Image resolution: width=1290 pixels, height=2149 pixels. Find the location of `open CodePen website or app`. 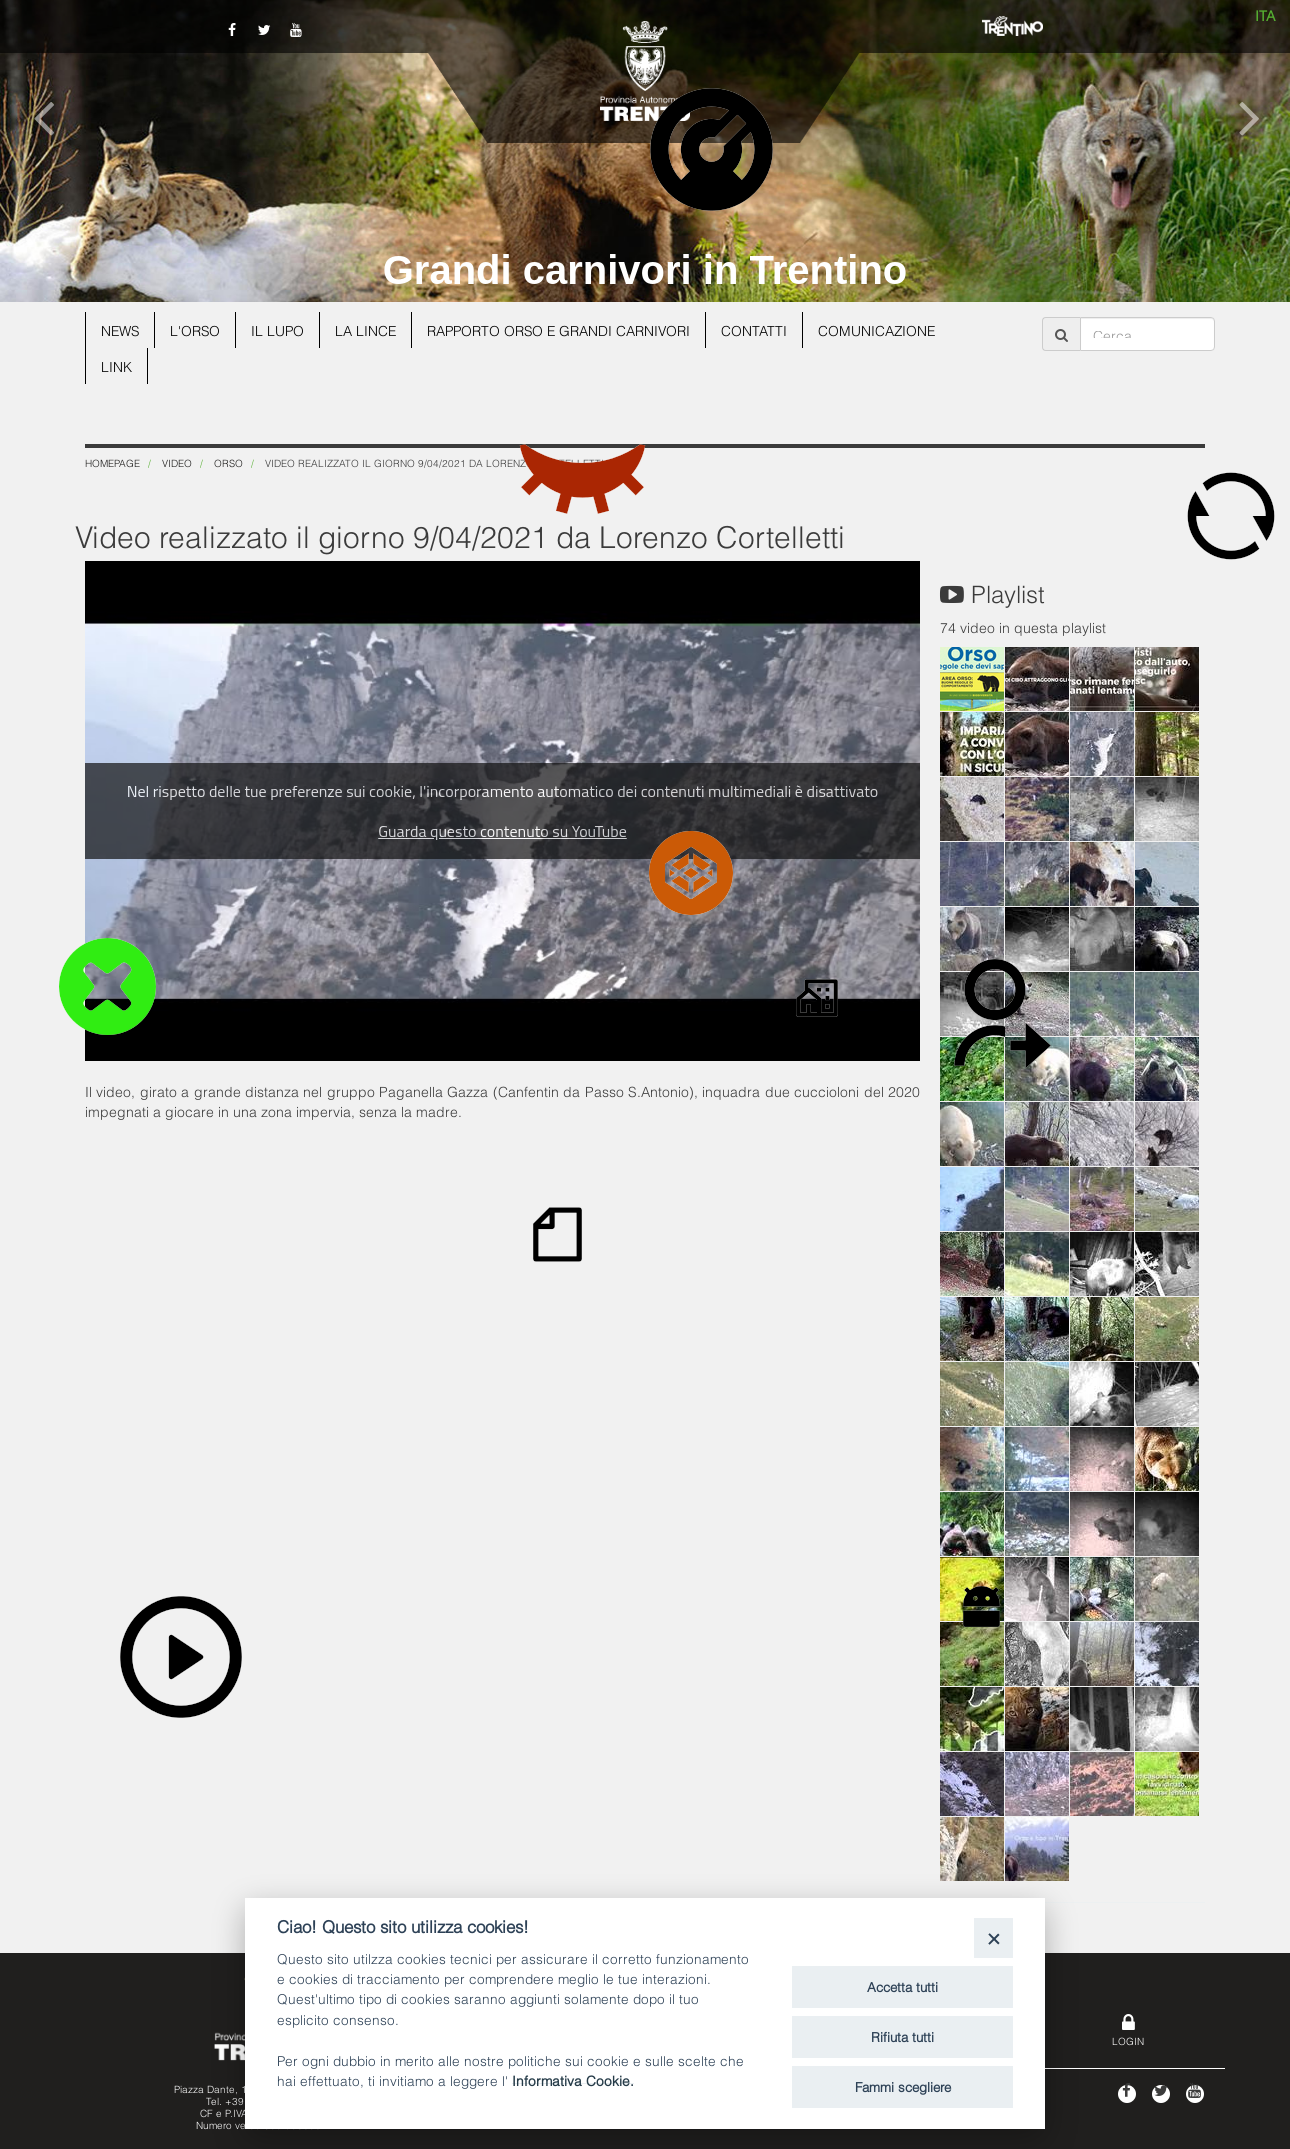

open CodePen website or app is located at coordinates (691, 873).